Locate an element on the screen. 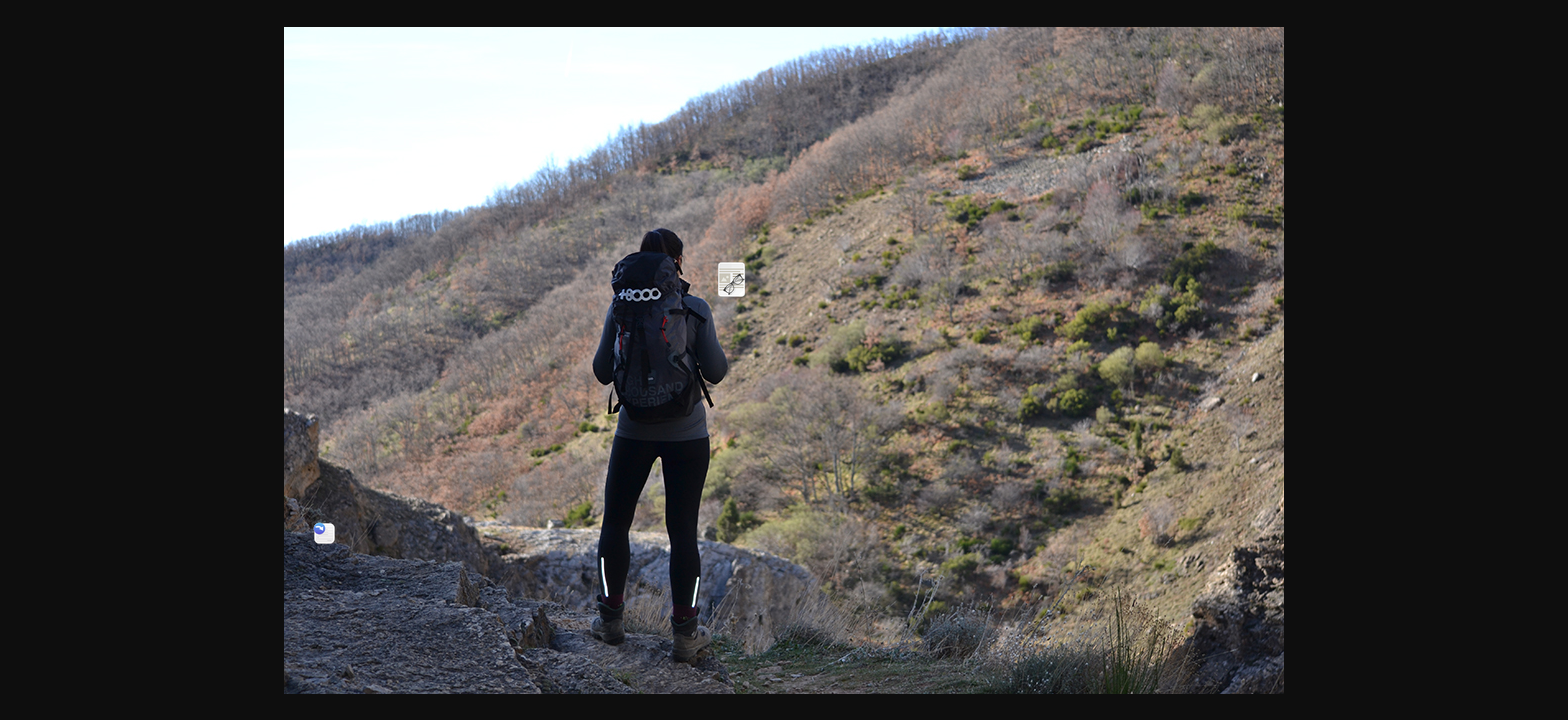  open office productivity suite is located at coordinates (731, 279).